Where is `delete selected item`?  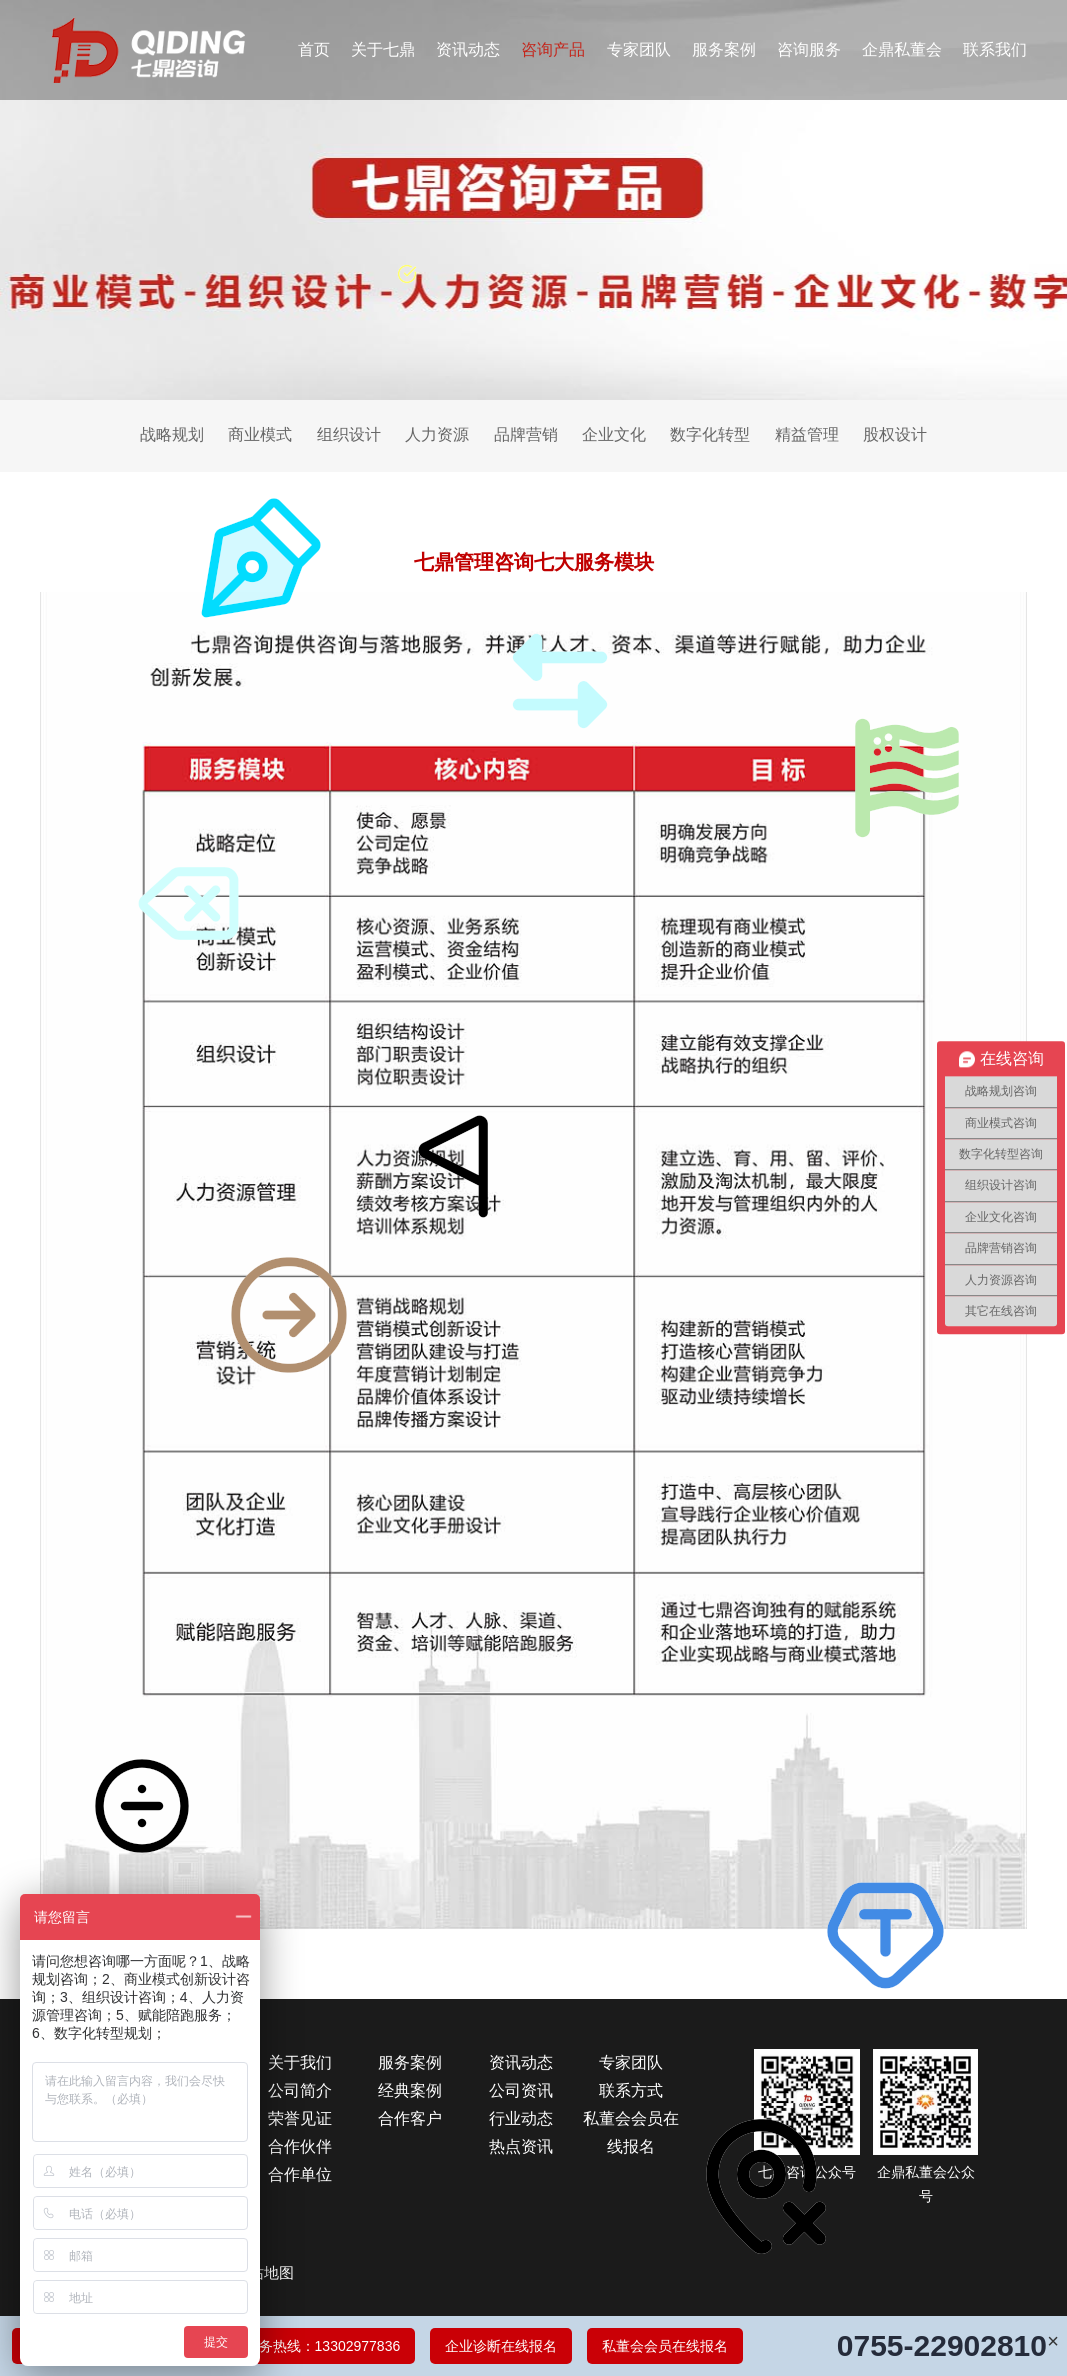 delete selected item is located at coordinates (188, 903).